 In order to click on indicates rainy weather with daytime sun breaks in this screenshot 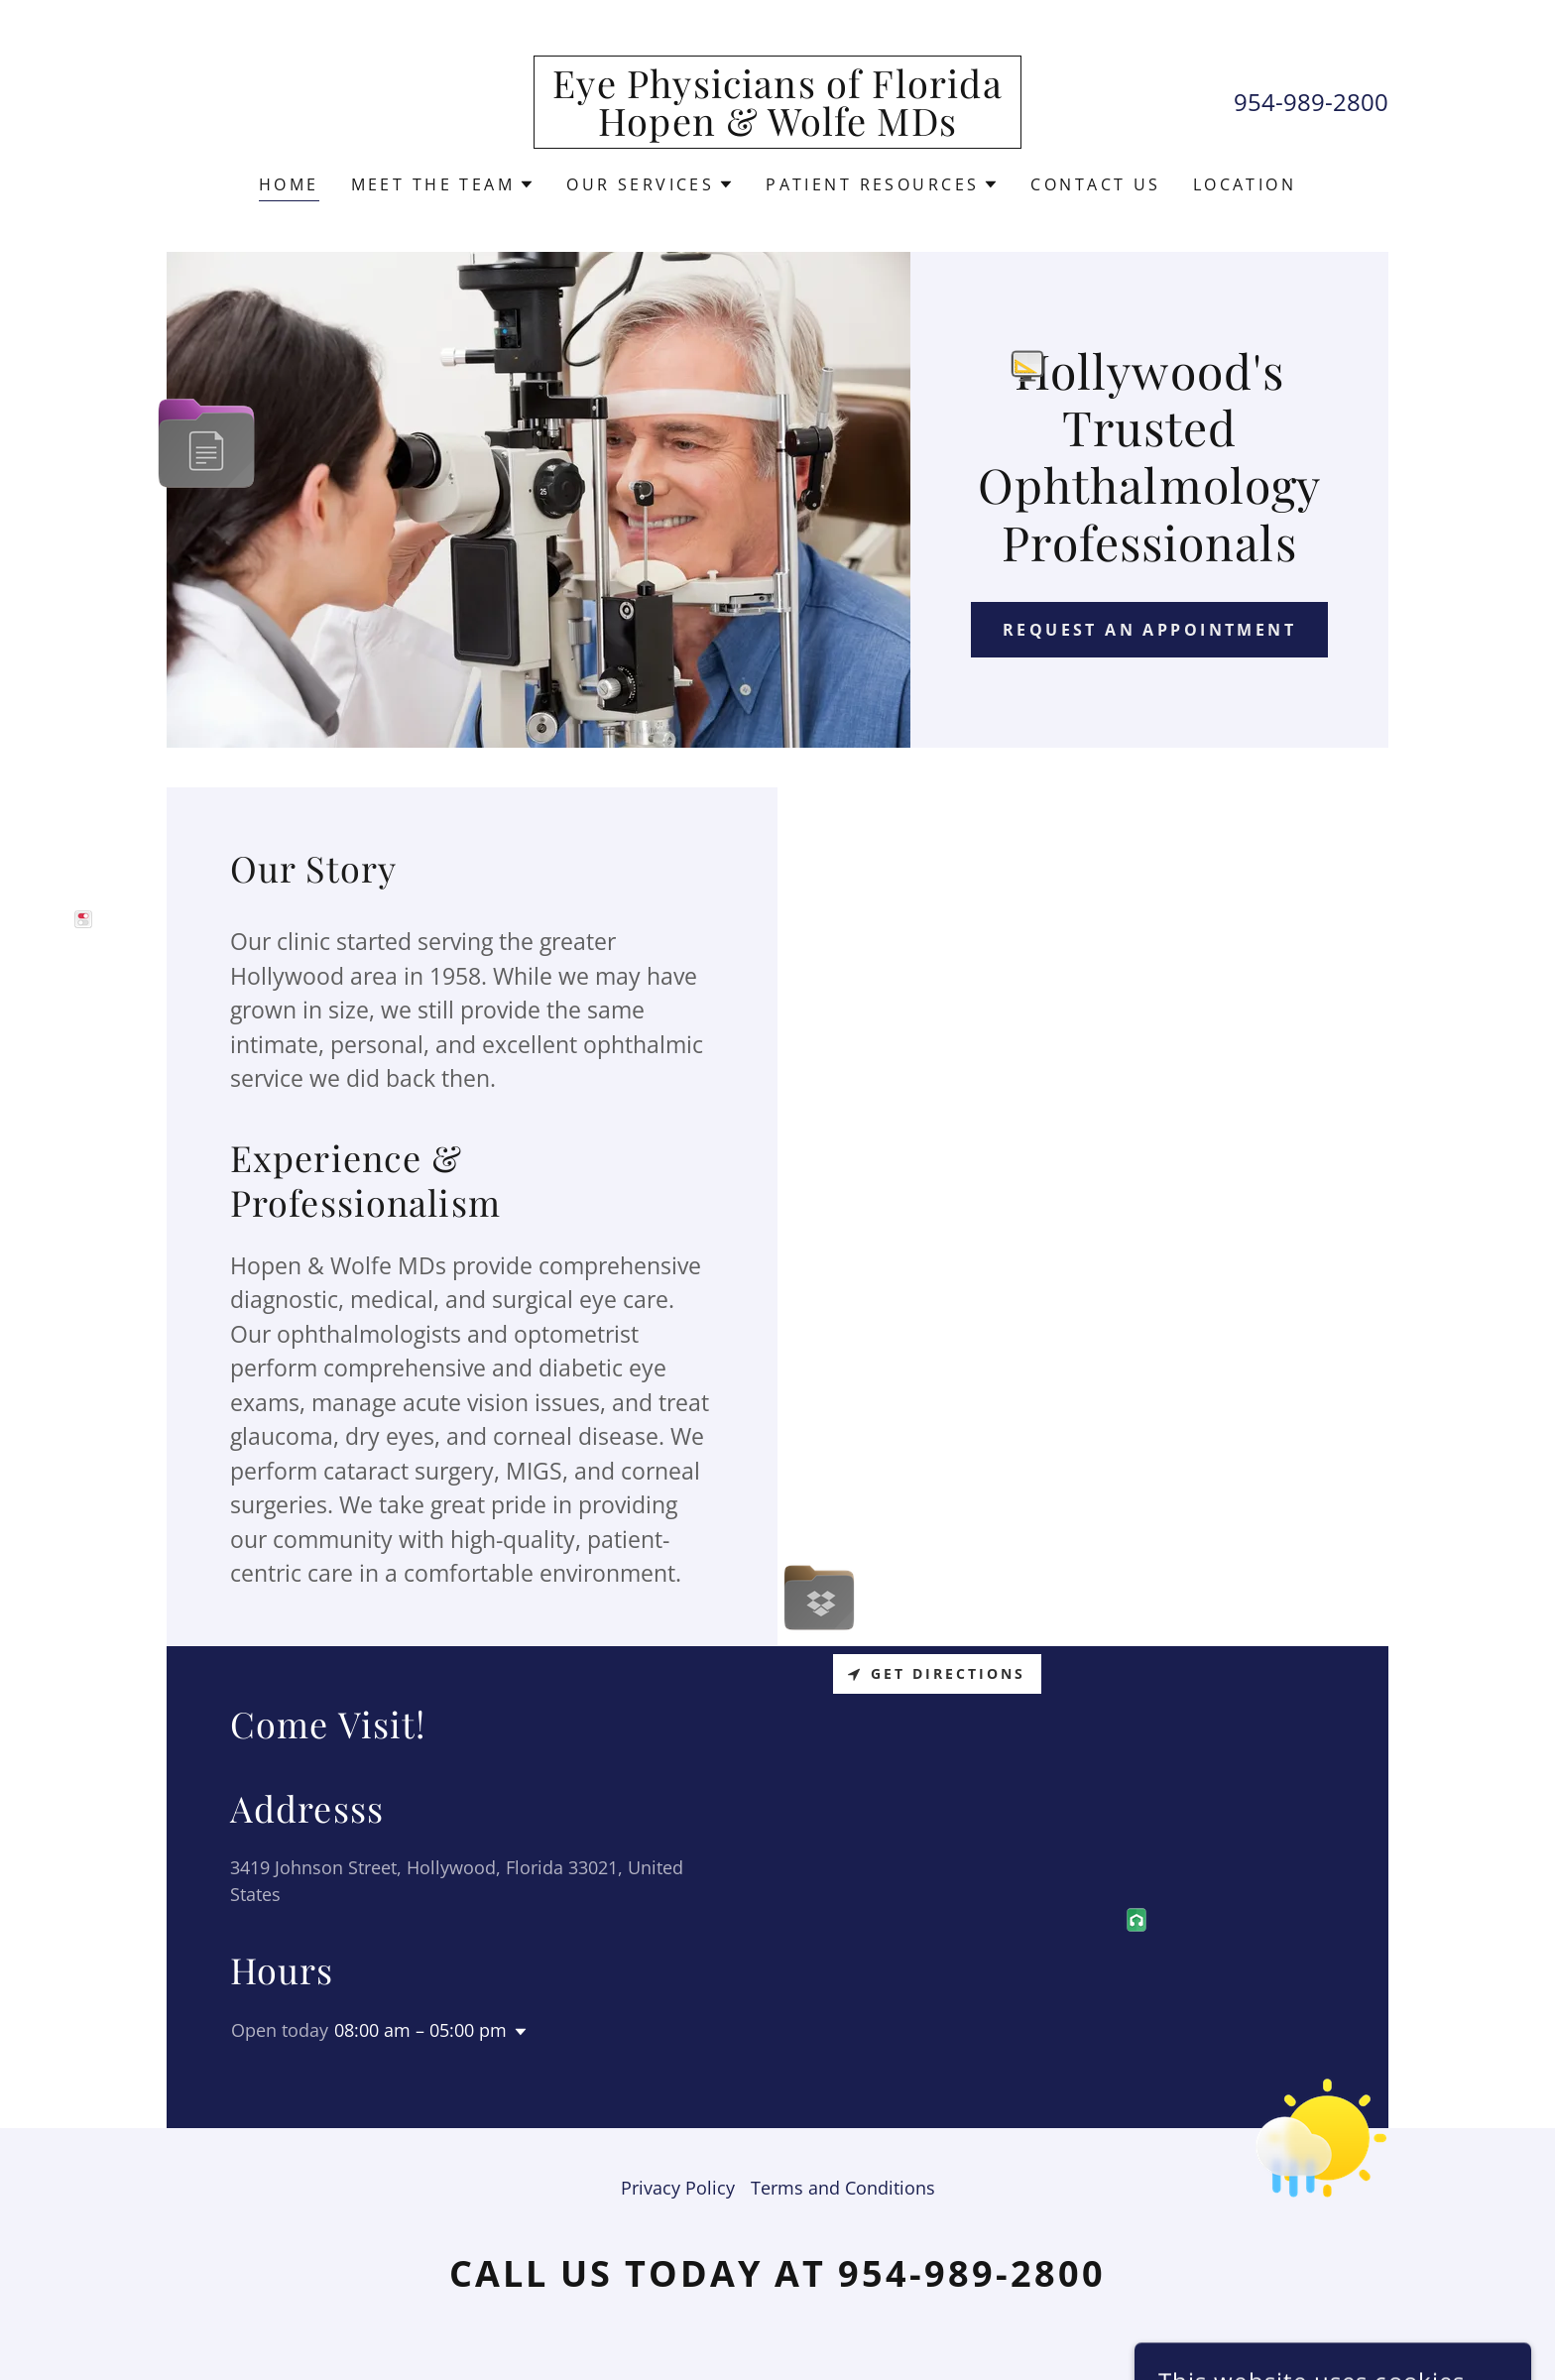, I will do `click(1321, 2138)`.